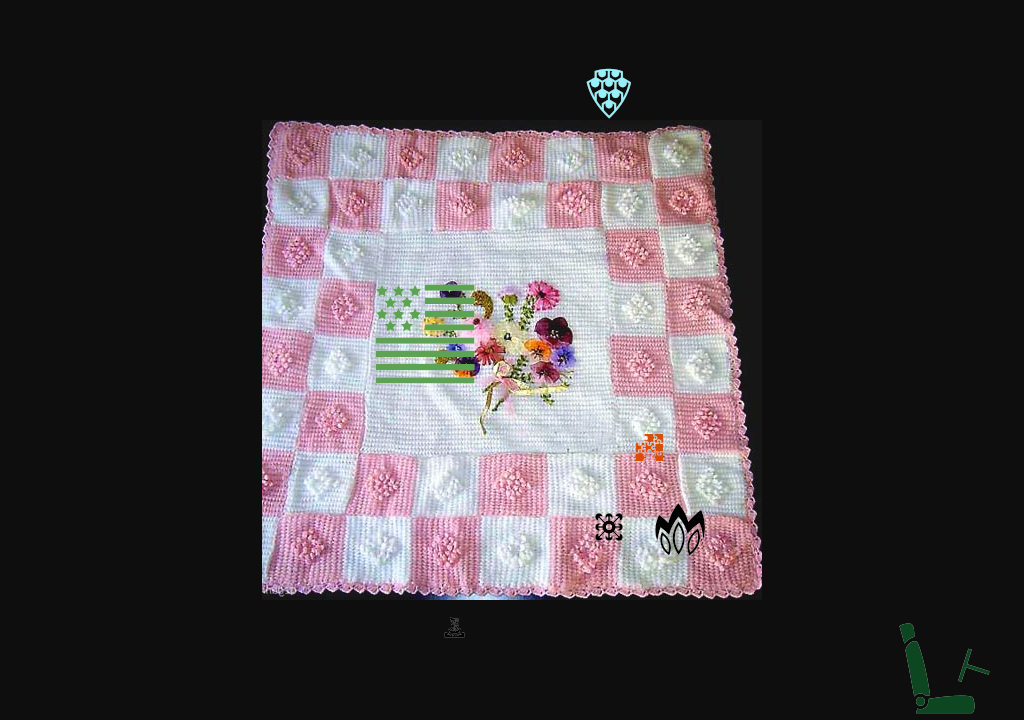 The image size is (1024, 720). Describe the element at coordinates (609, 94) in the screenshot. I see `activate energy shield or defensive ability` at that location.